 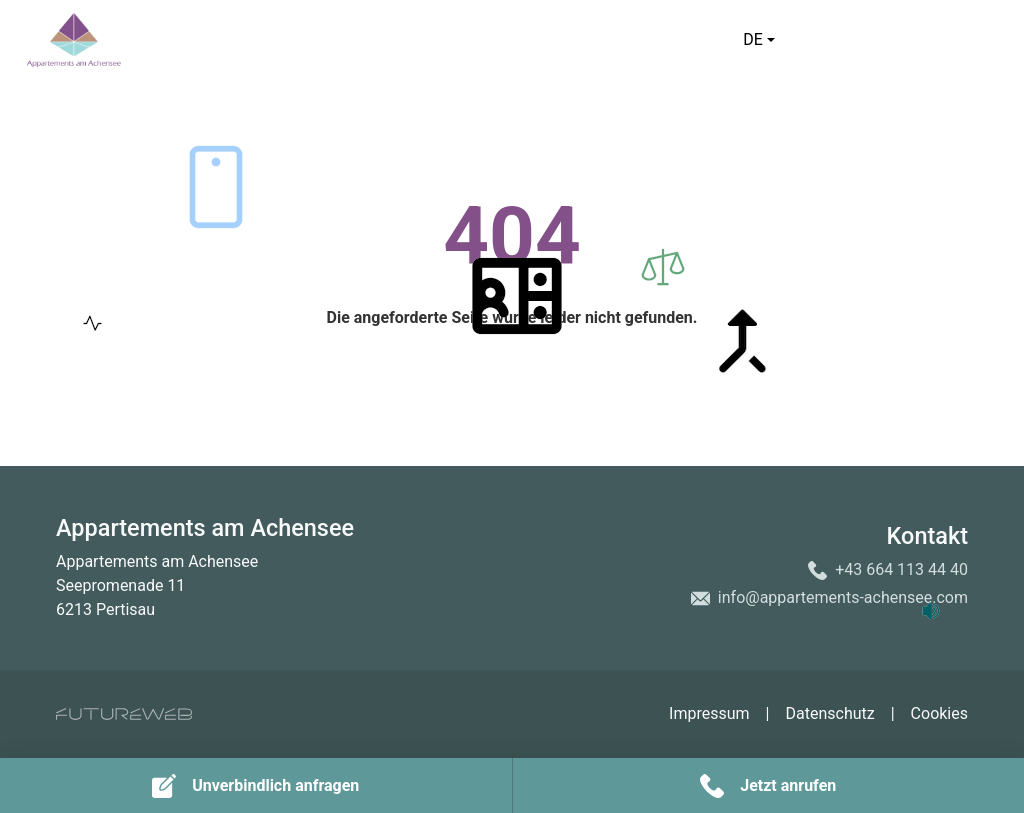 What do you see at coordinates (742, 341) in the screenshot?
I see `merge branches or items together` at bounding box center [742, 341].